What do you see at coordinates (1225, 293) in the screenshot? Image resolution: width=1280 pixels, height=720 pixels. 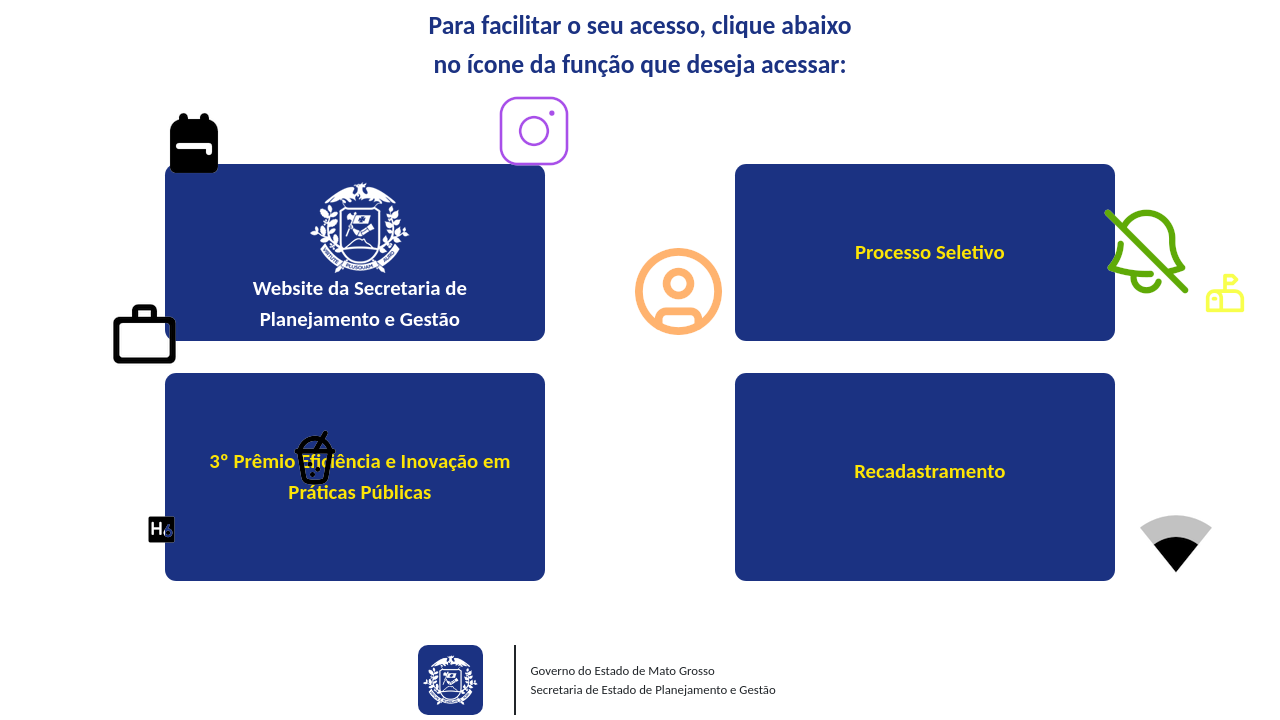 I see `access your mailbox or inbox` at bounding box center [1225, 293].